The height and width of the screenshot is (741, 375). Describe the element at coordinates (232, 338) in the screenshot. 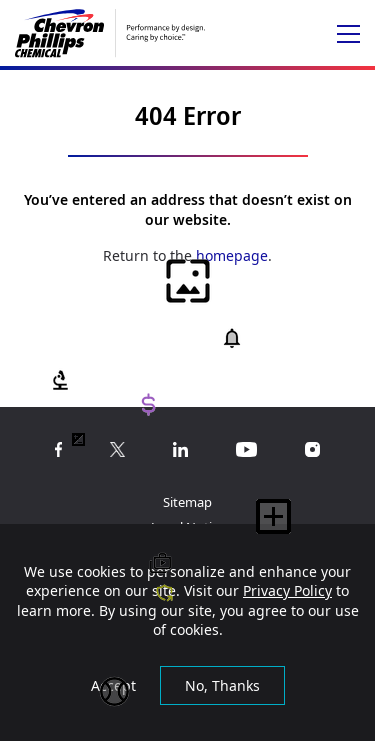

I see `view notifications` at that location.